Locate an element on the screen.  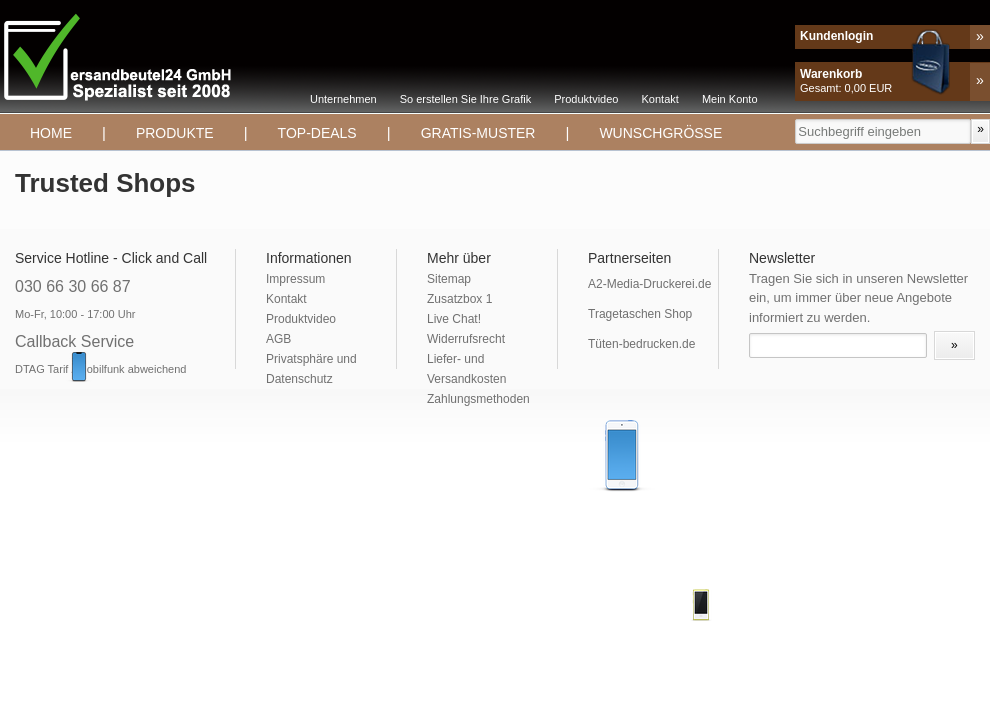
indicates a connected iPod nano device is located at coordinates (701, 605).